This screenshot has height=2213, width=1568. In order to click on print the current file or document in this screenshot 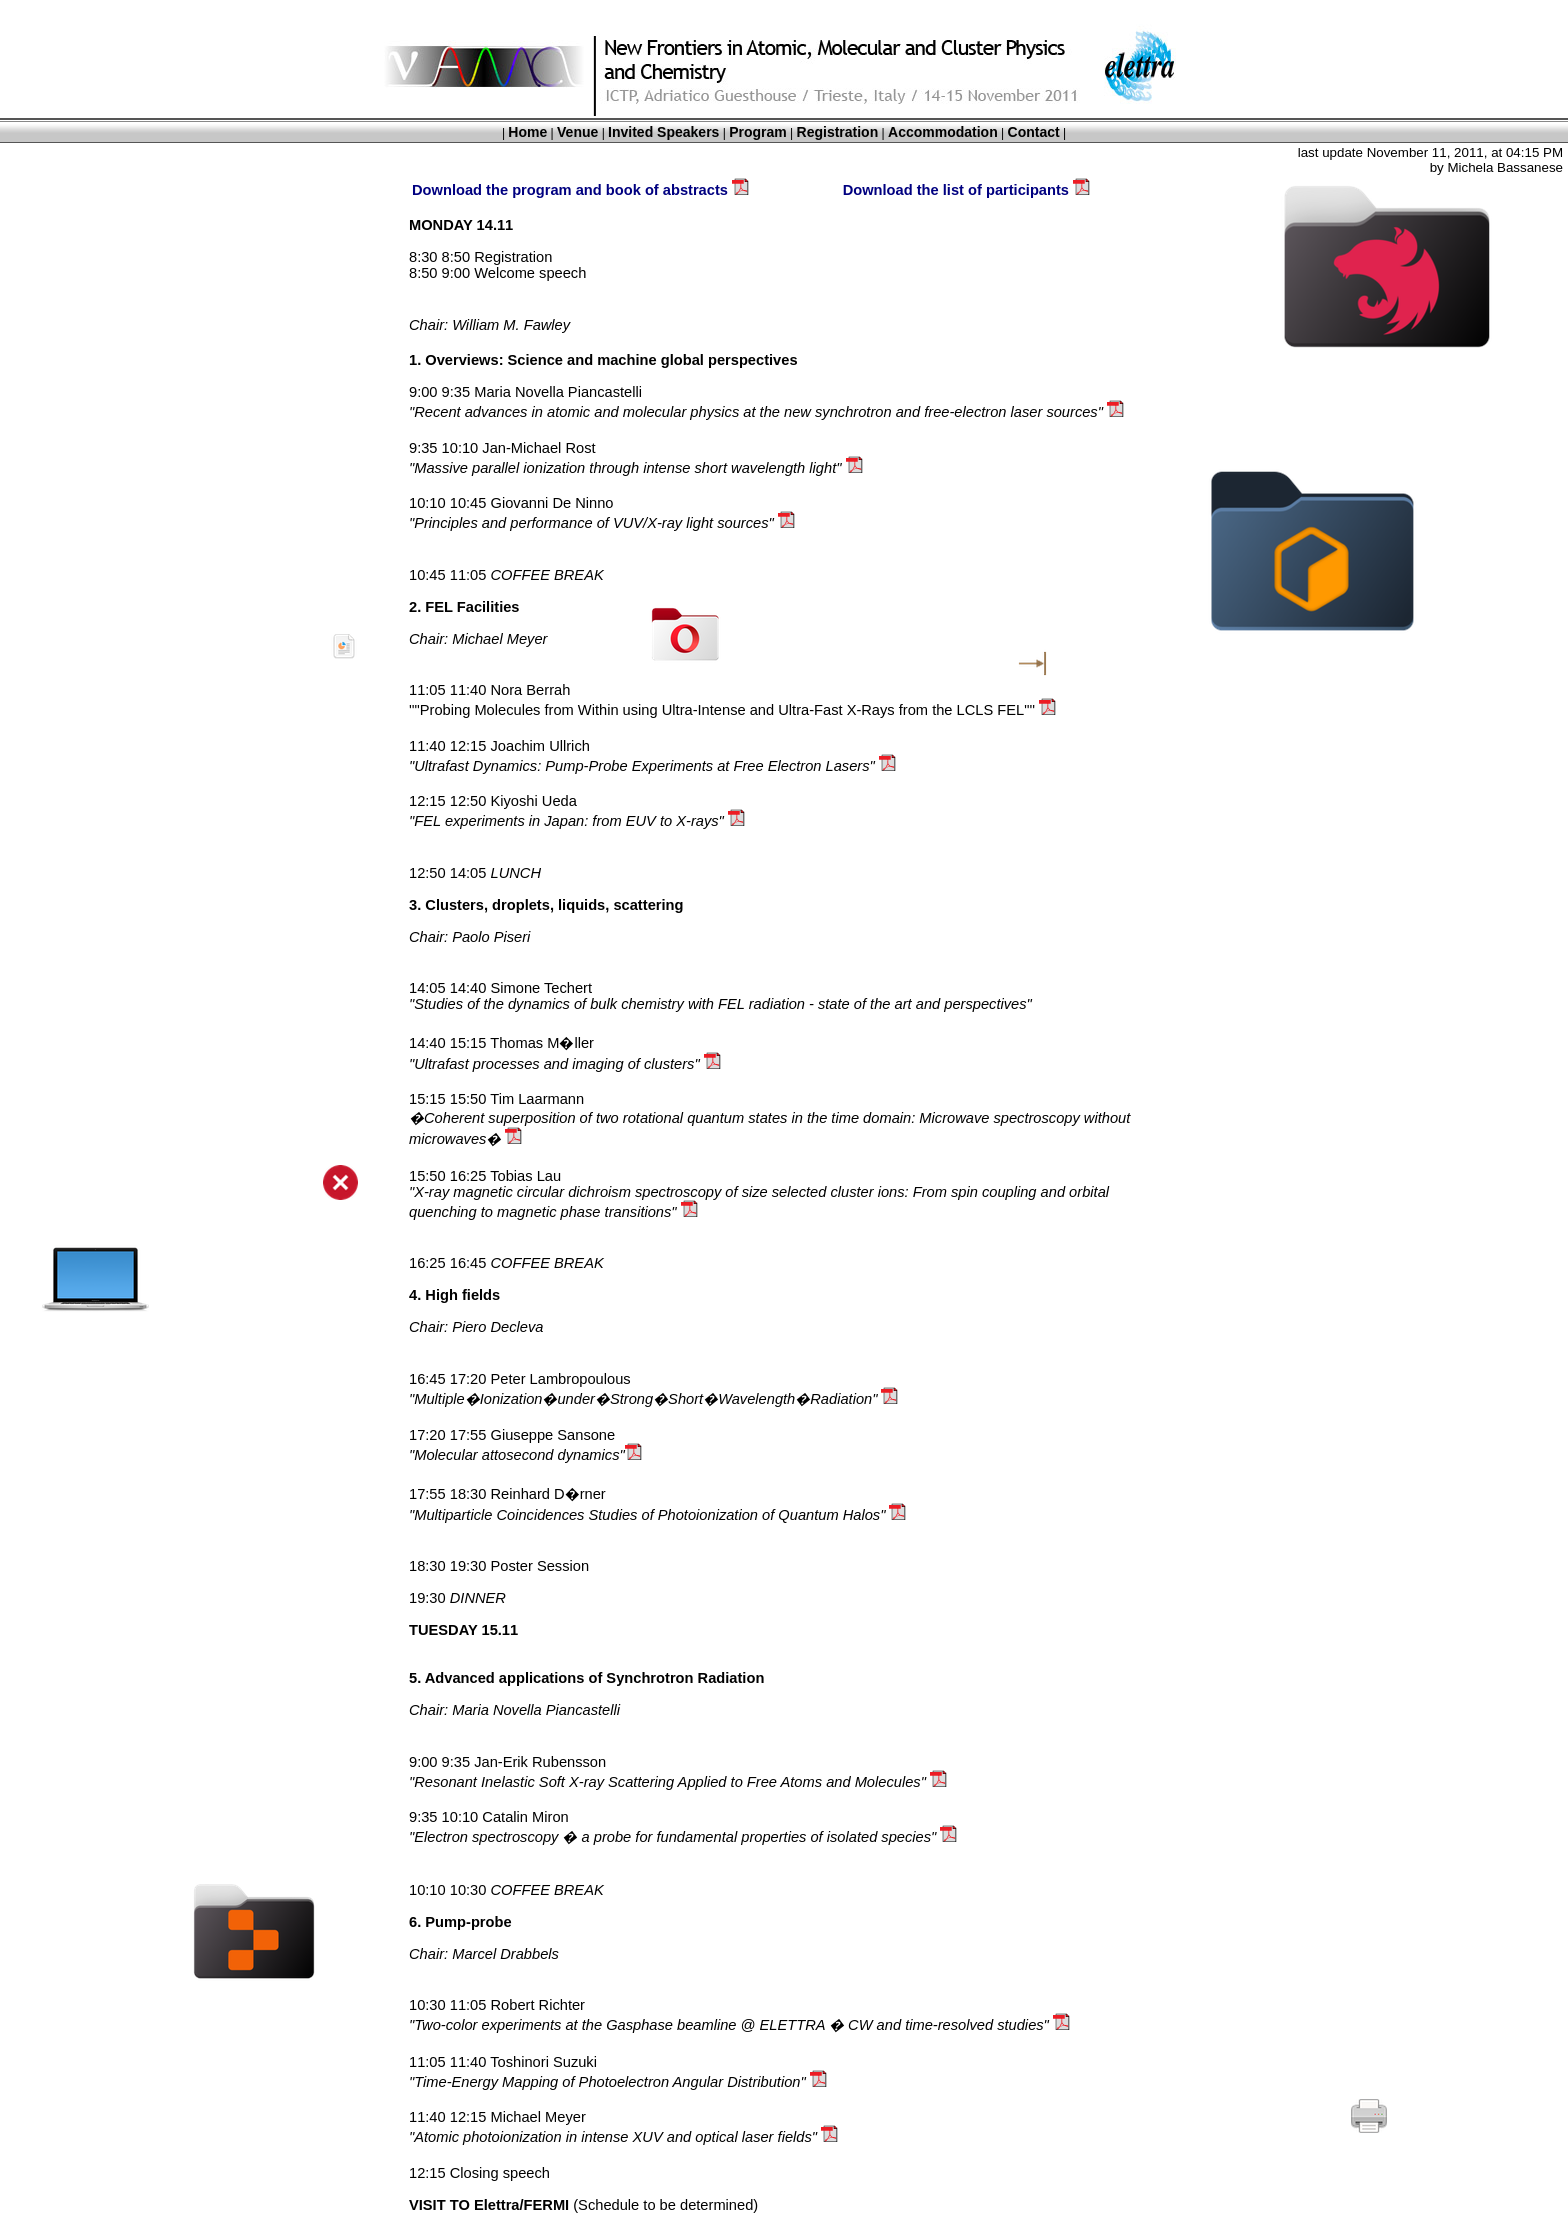, I will do `click(1369, 2116)`.